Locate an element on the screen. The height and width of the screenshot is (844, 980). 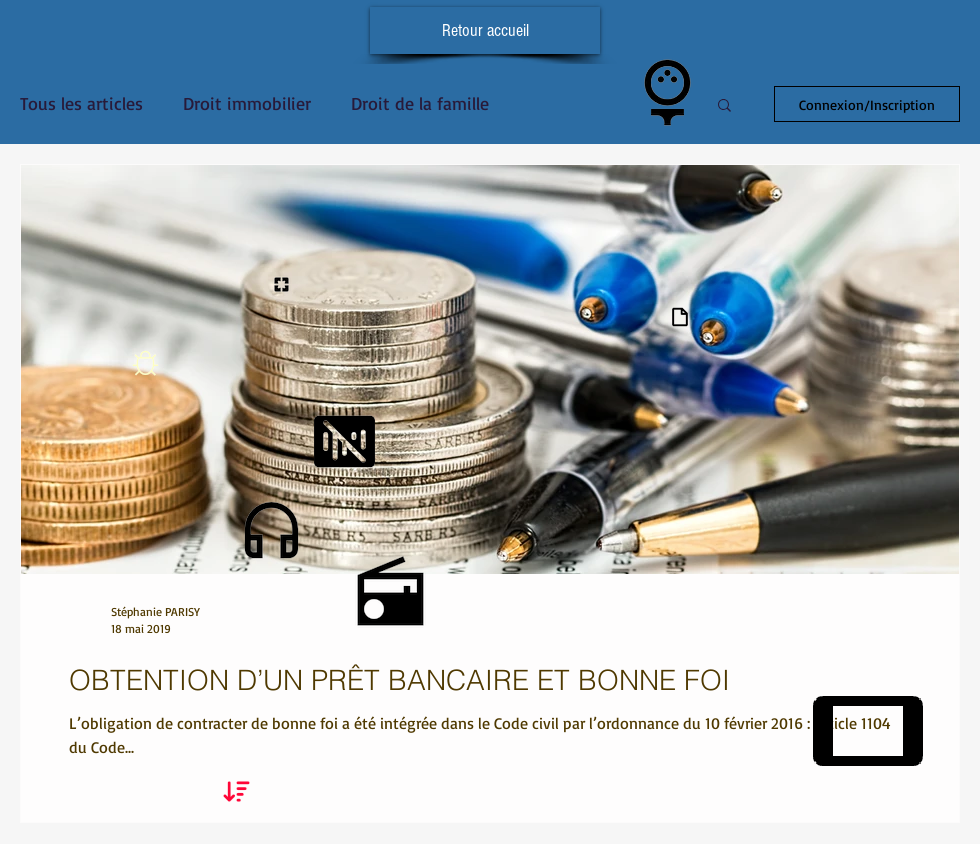
open radio or audio streaming is located at coordinates (390, 592).